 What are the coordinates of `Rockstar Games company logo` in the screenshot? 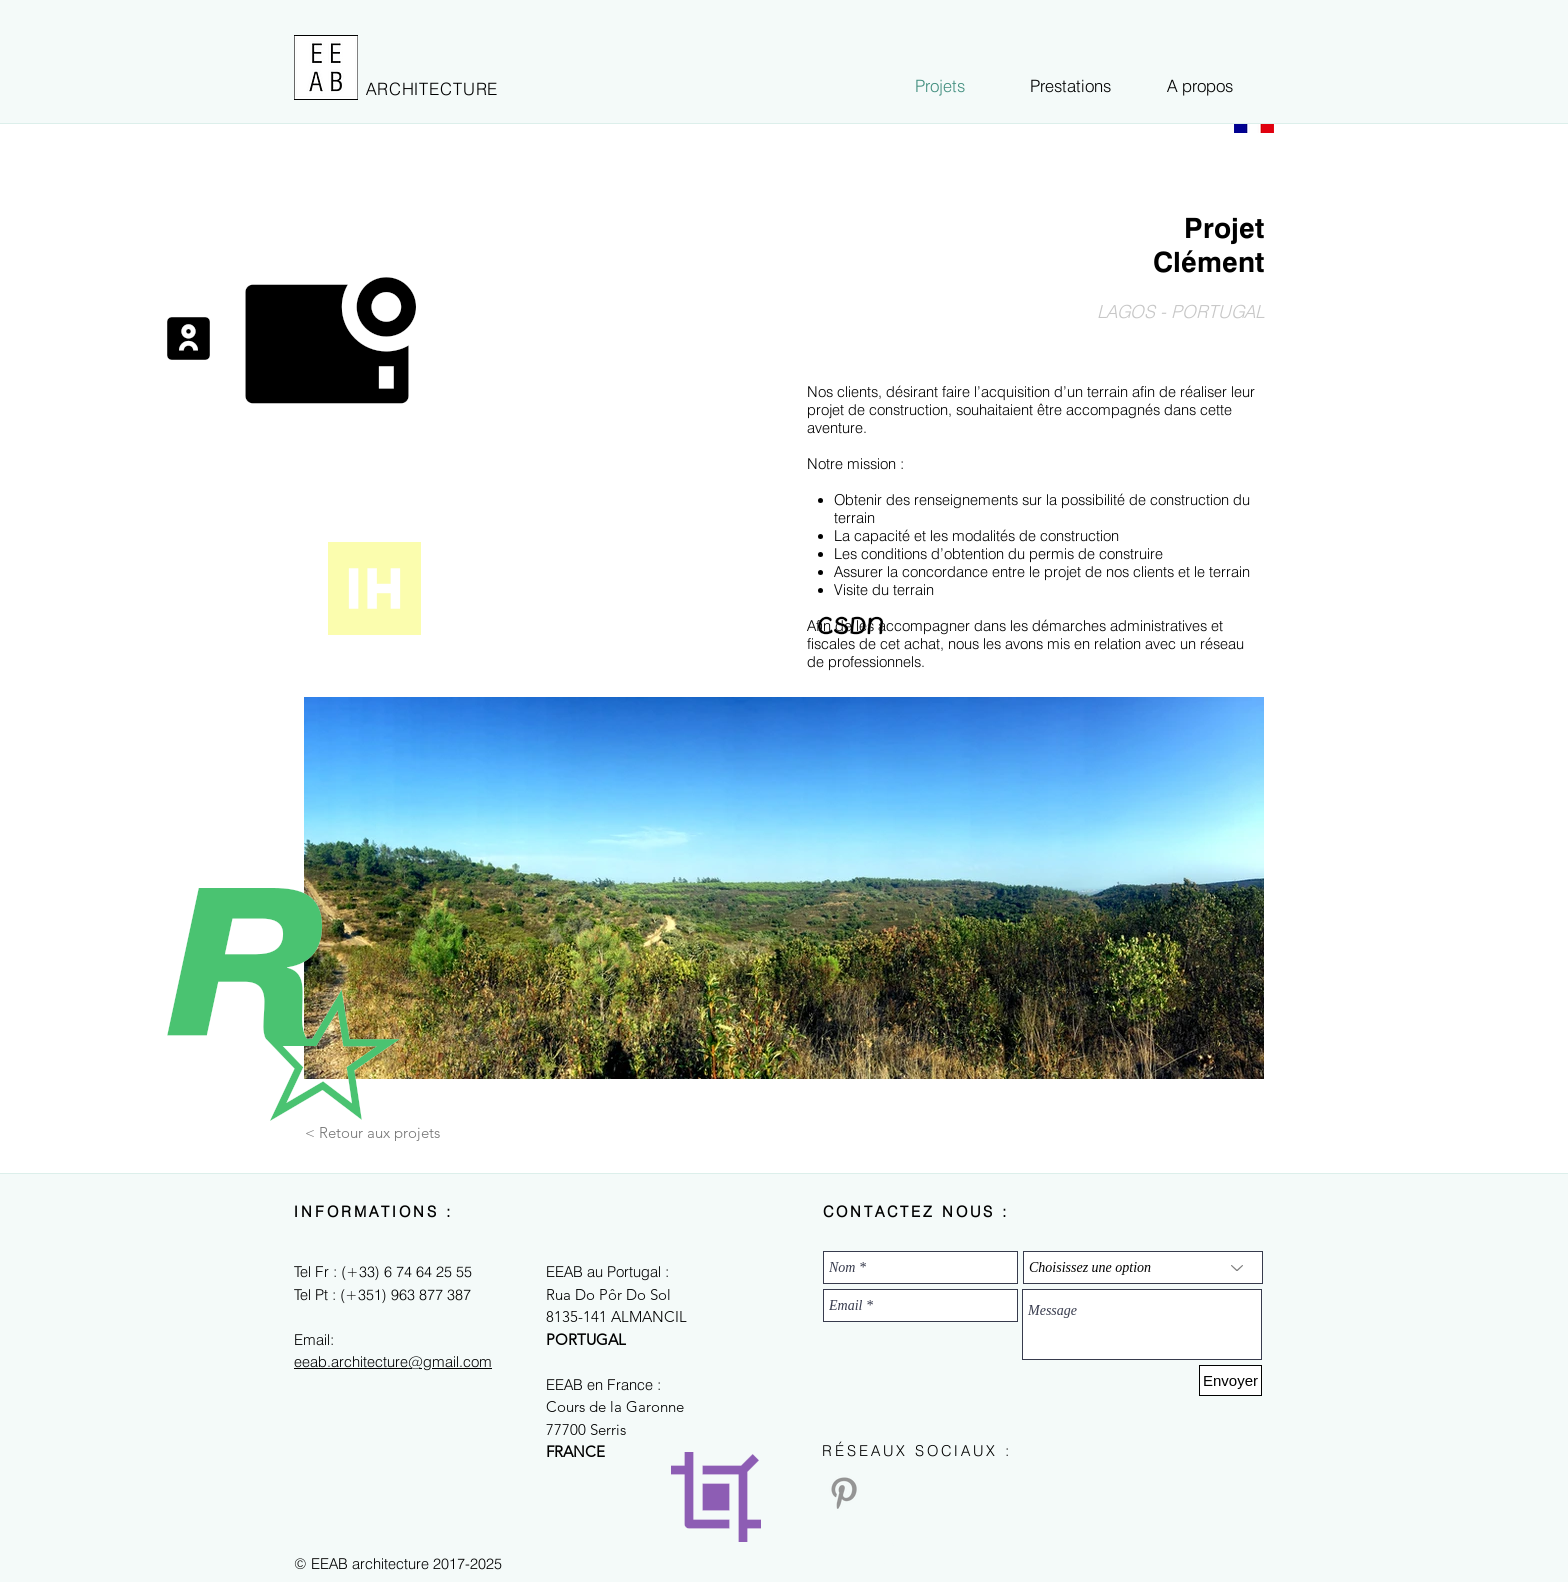 It's located at (283, 1004).